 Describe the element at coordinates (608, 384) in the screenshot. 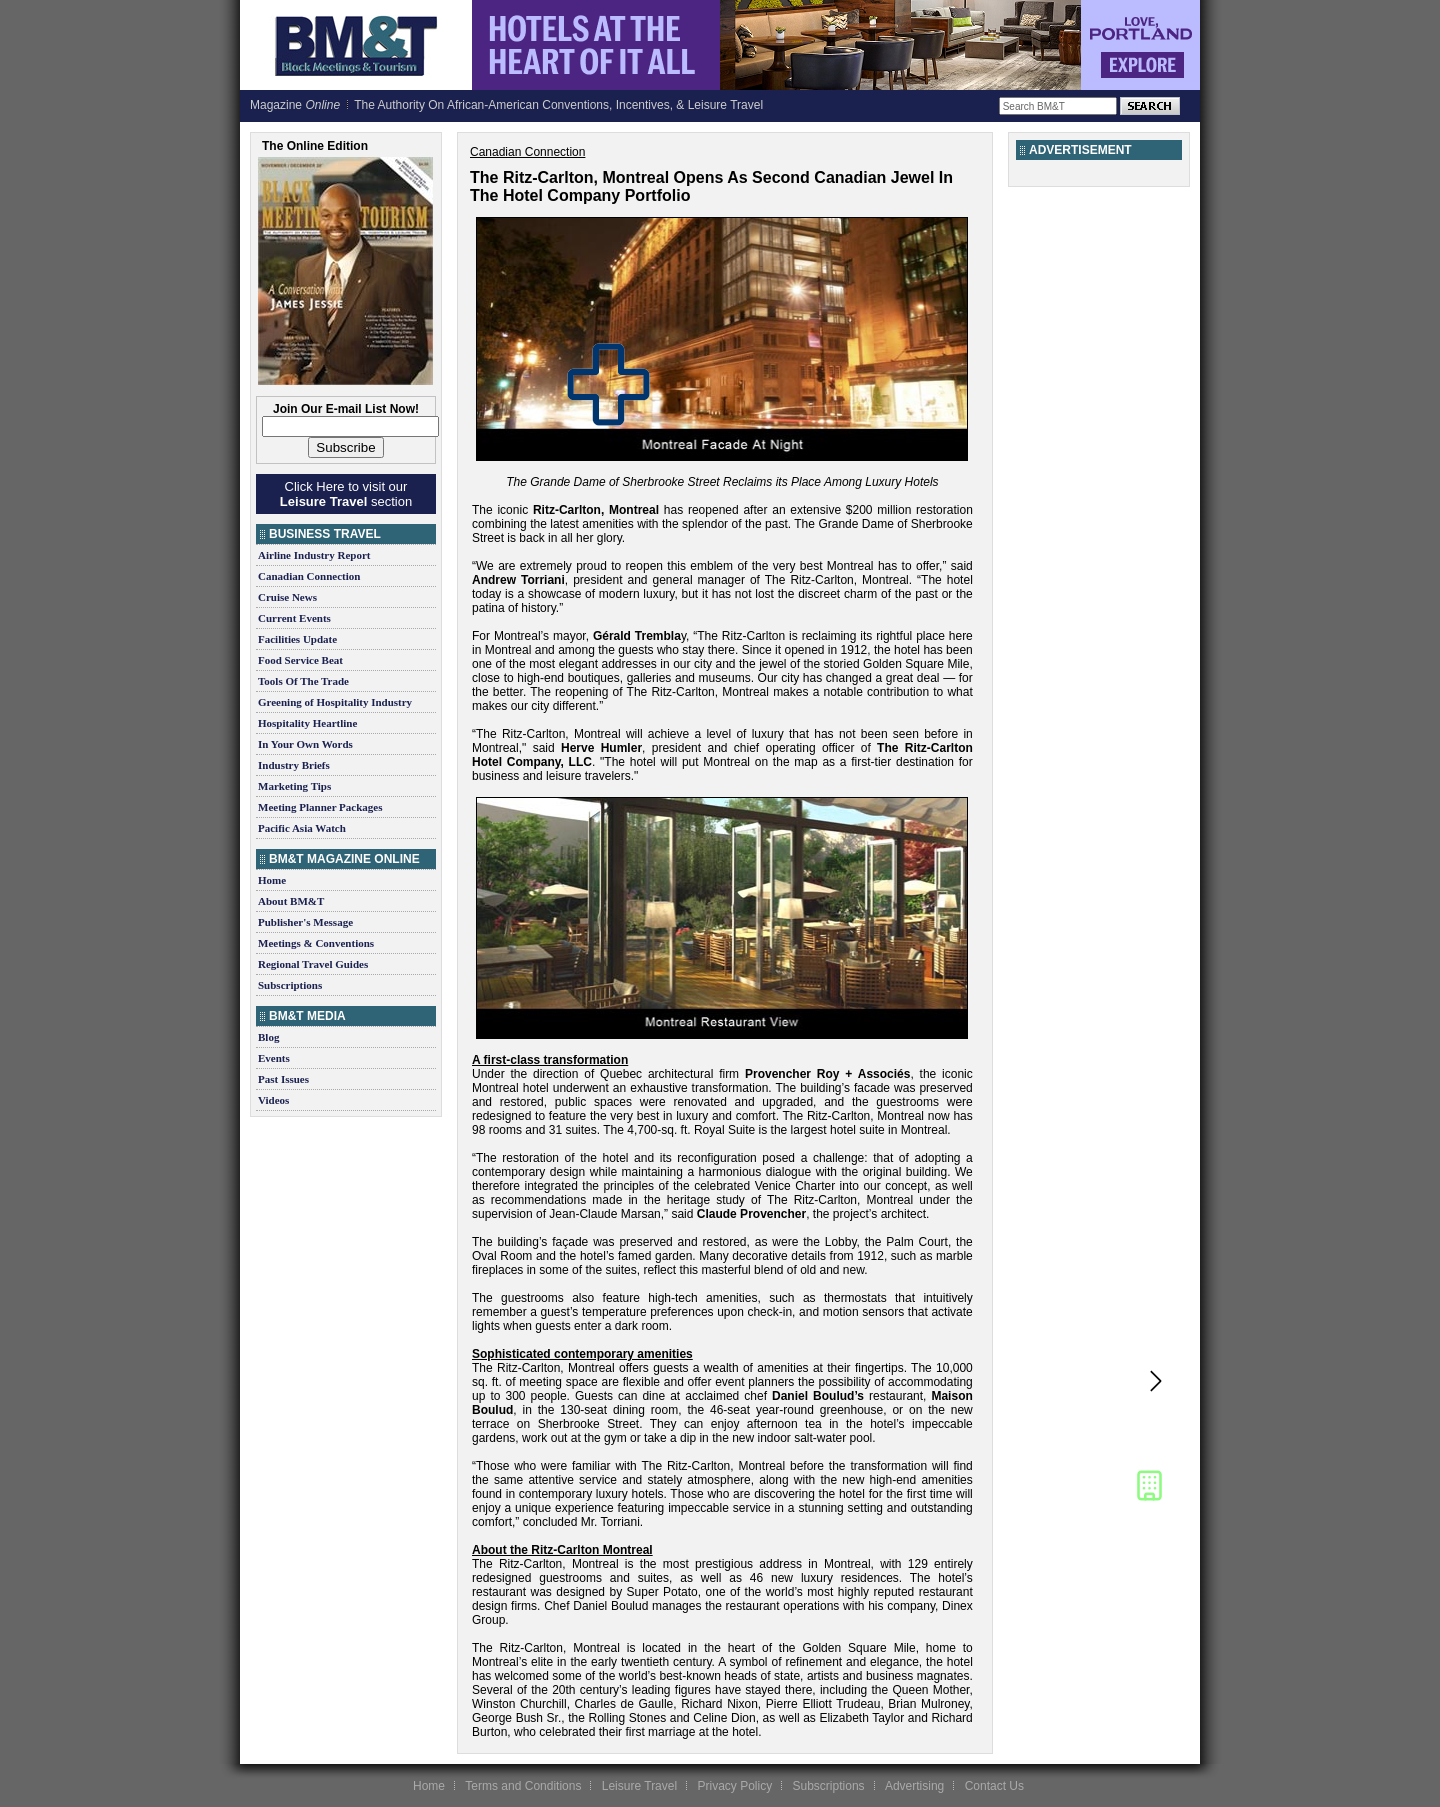

I see `access health or medical information` at that location.